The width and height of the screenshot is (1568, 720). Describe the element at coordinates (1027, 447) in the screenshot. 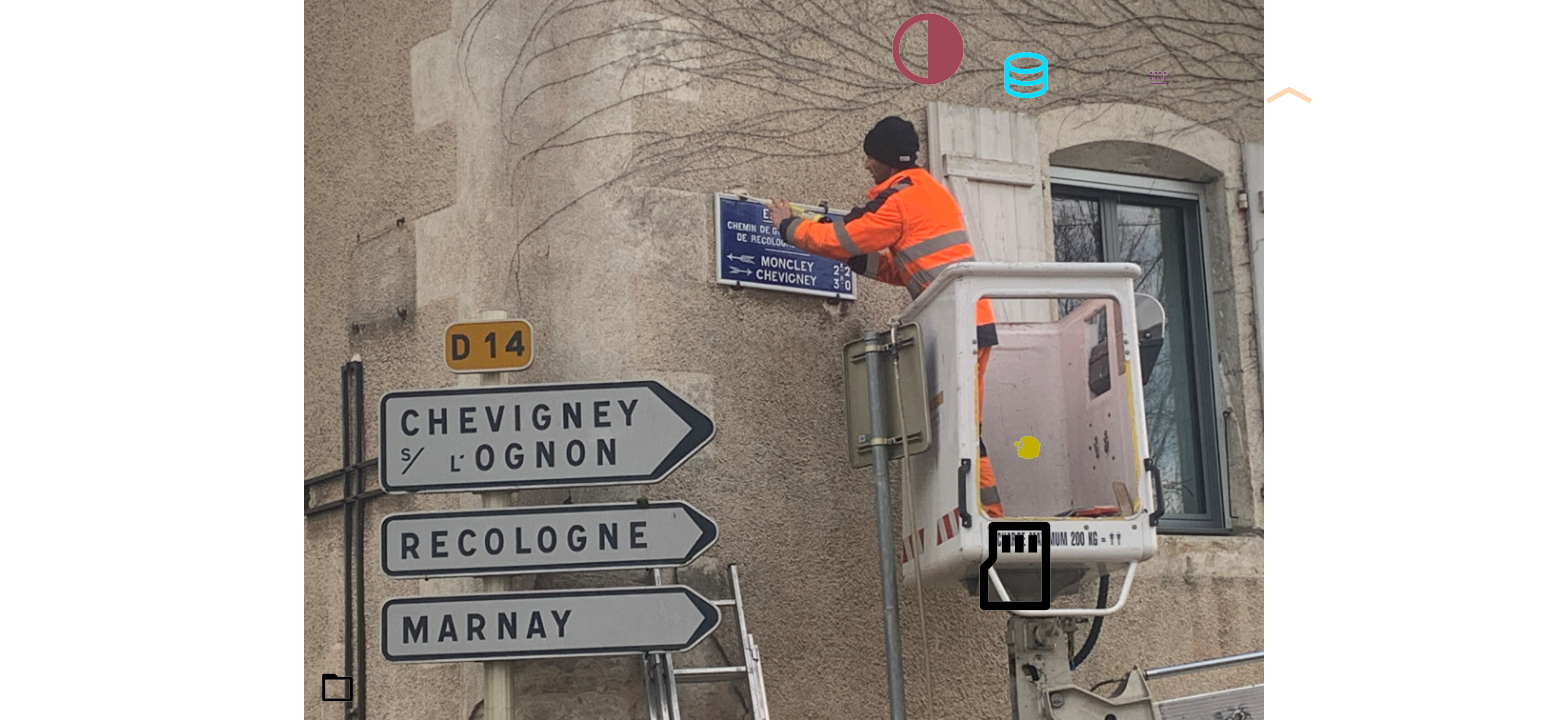

I see `open the Plurk social networking app` at that location.